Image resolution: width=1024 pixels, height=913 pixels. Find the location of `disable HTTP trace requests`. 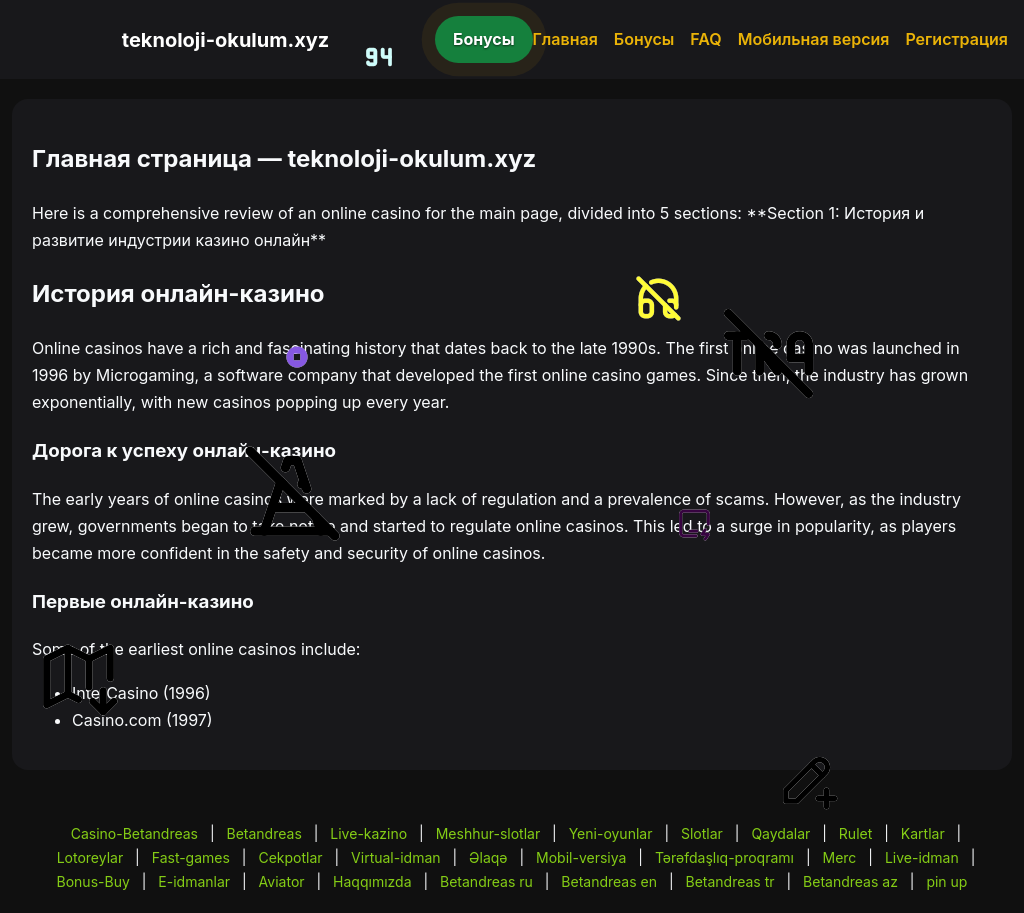

disable HTTP trace requests is located at coordinates (768, 353).